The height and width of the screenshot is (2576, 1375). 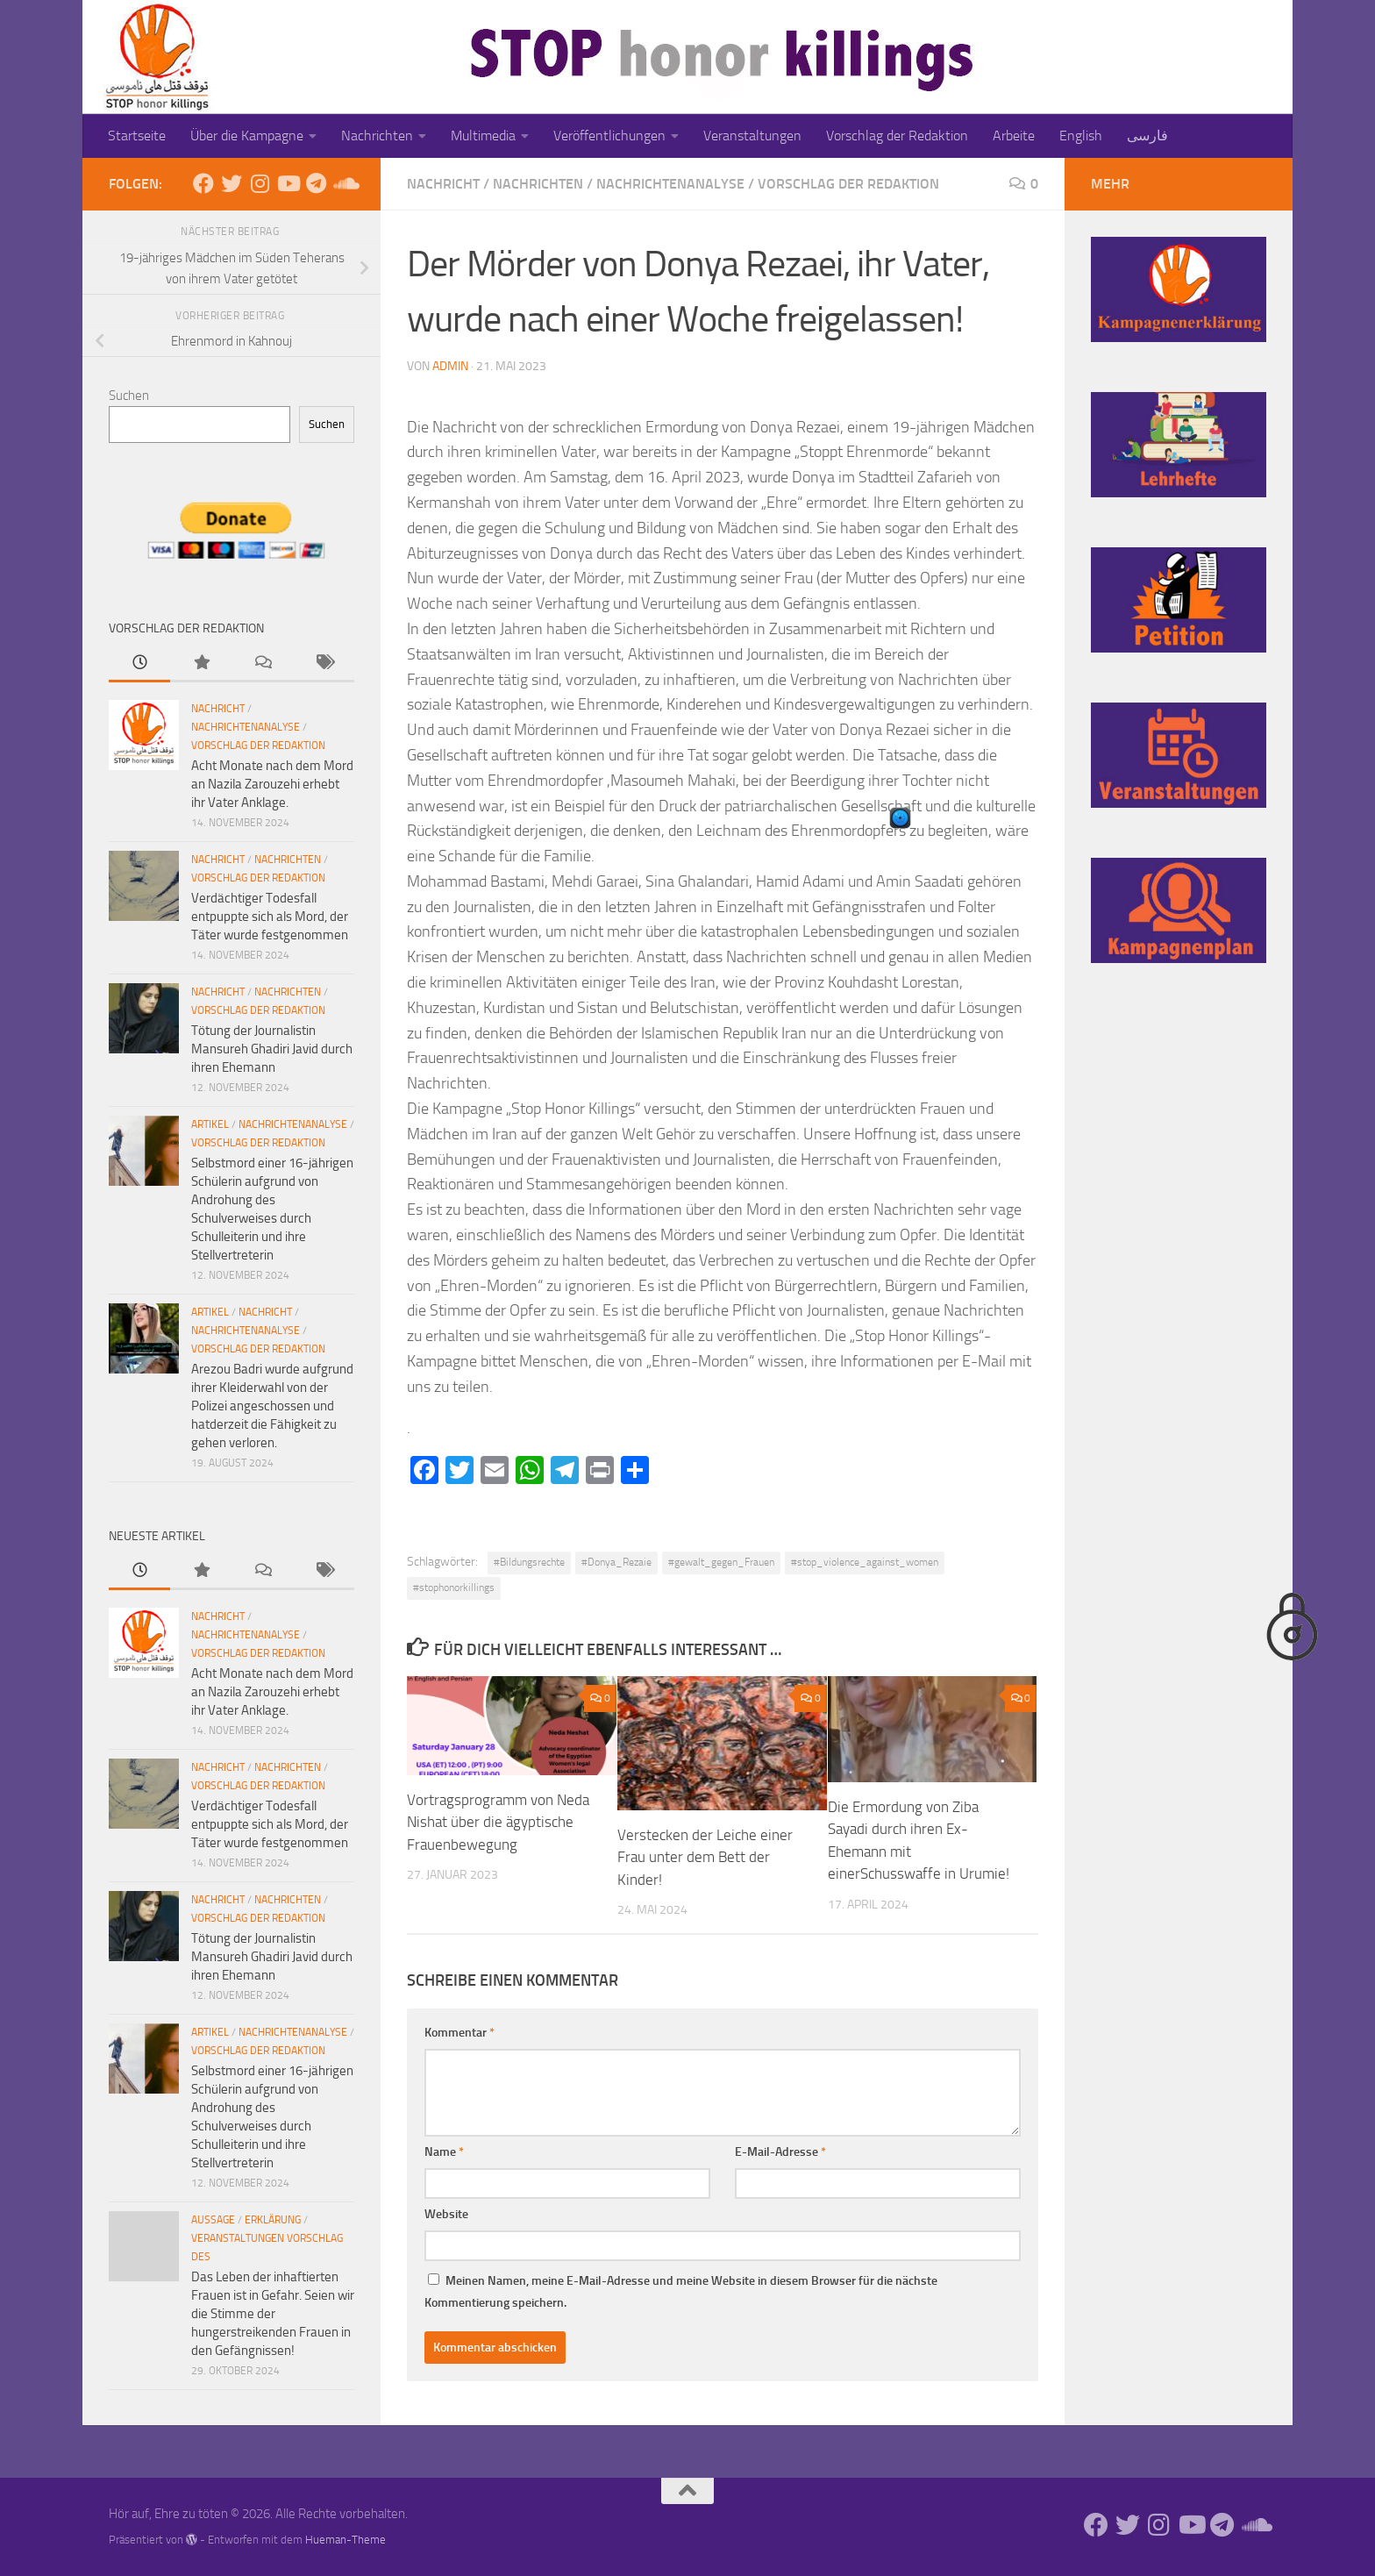 I want to click on open two-factor authentication app, so click(x=1292, y=1626).